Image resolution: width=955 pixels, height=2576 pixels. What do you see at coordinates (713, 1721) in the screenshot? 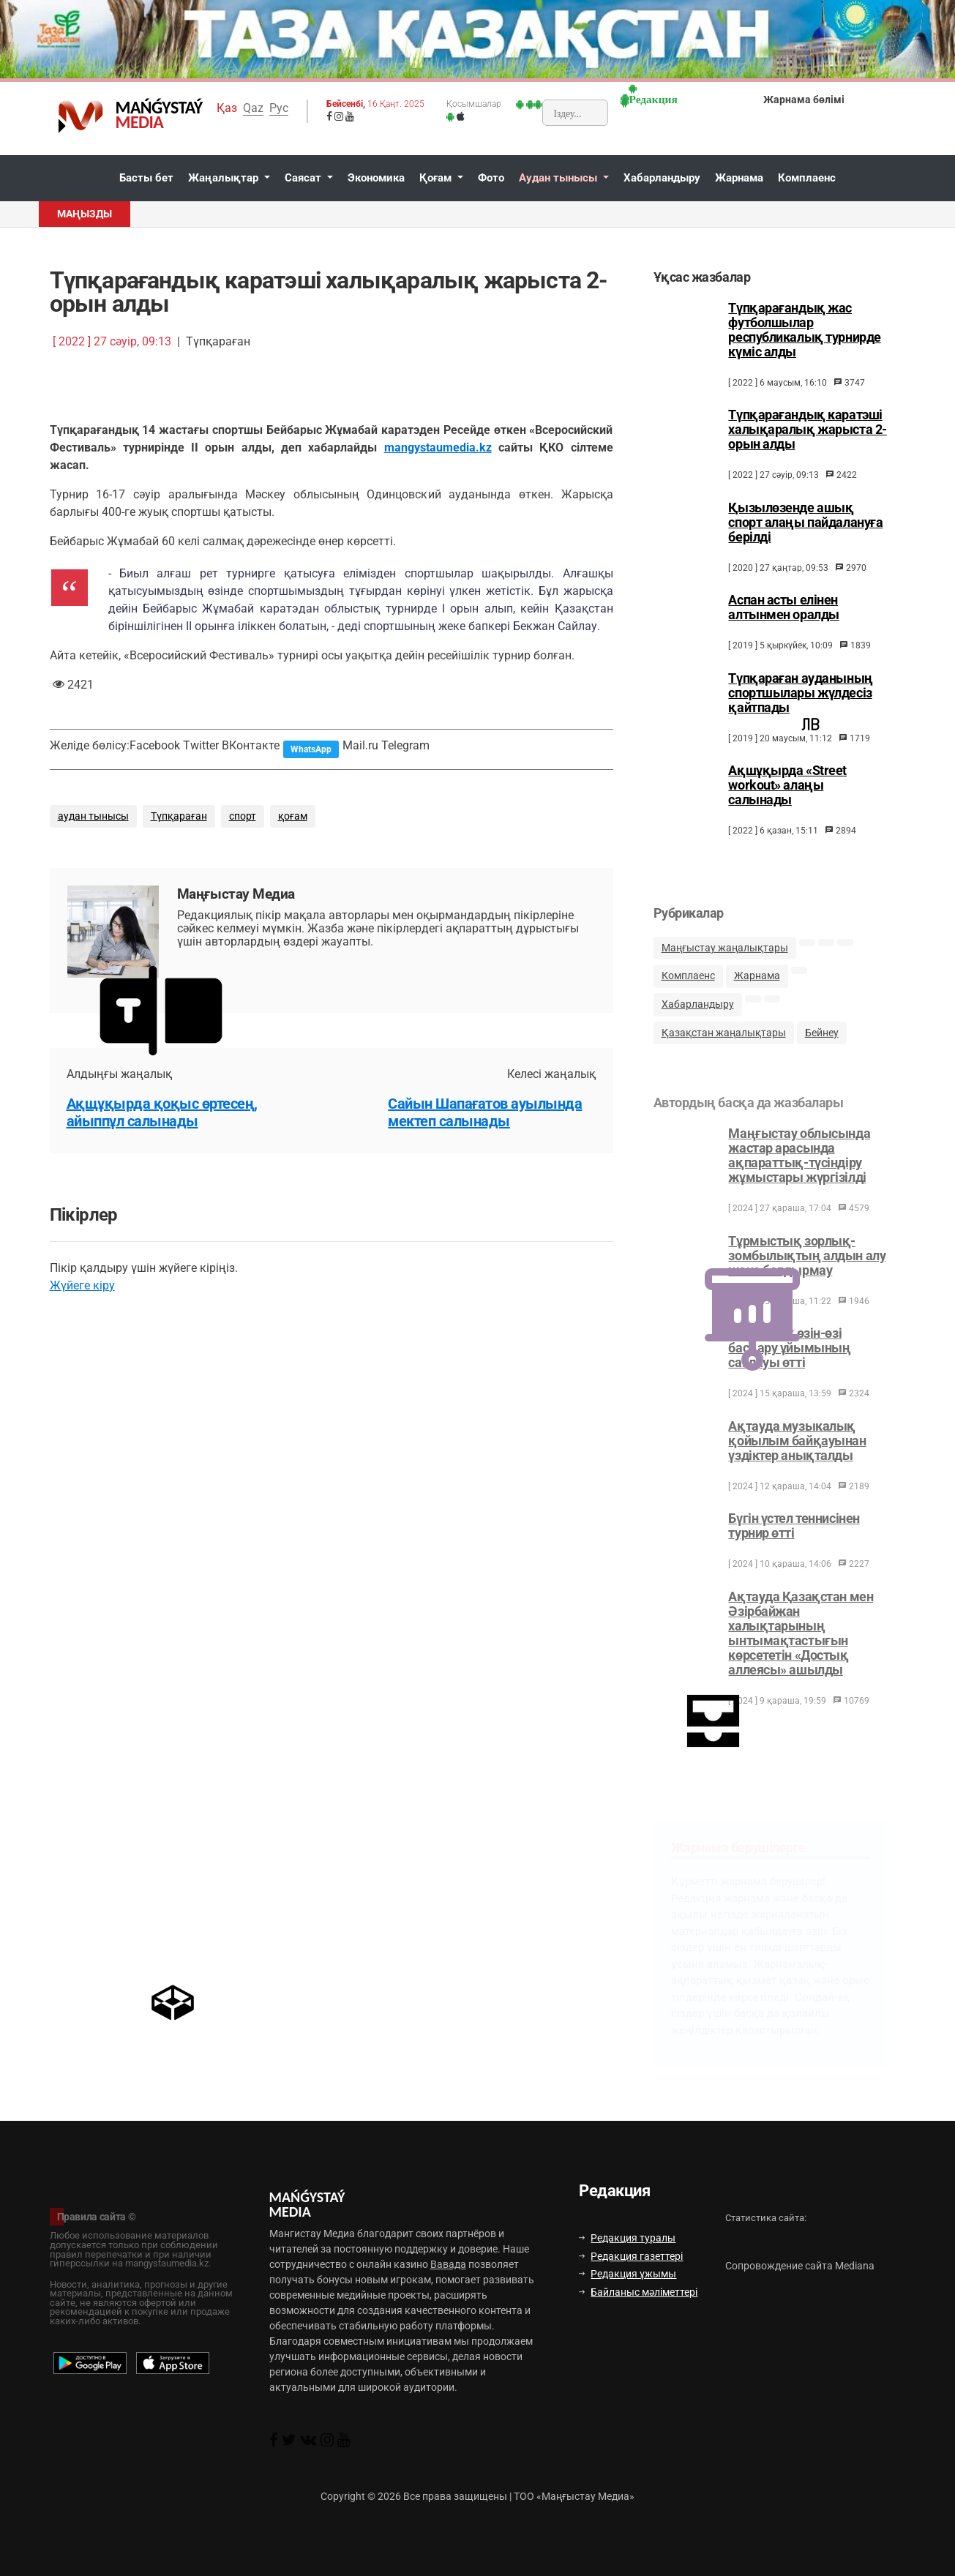
I see `view all inboxes` at bounding box center [713, 1721].